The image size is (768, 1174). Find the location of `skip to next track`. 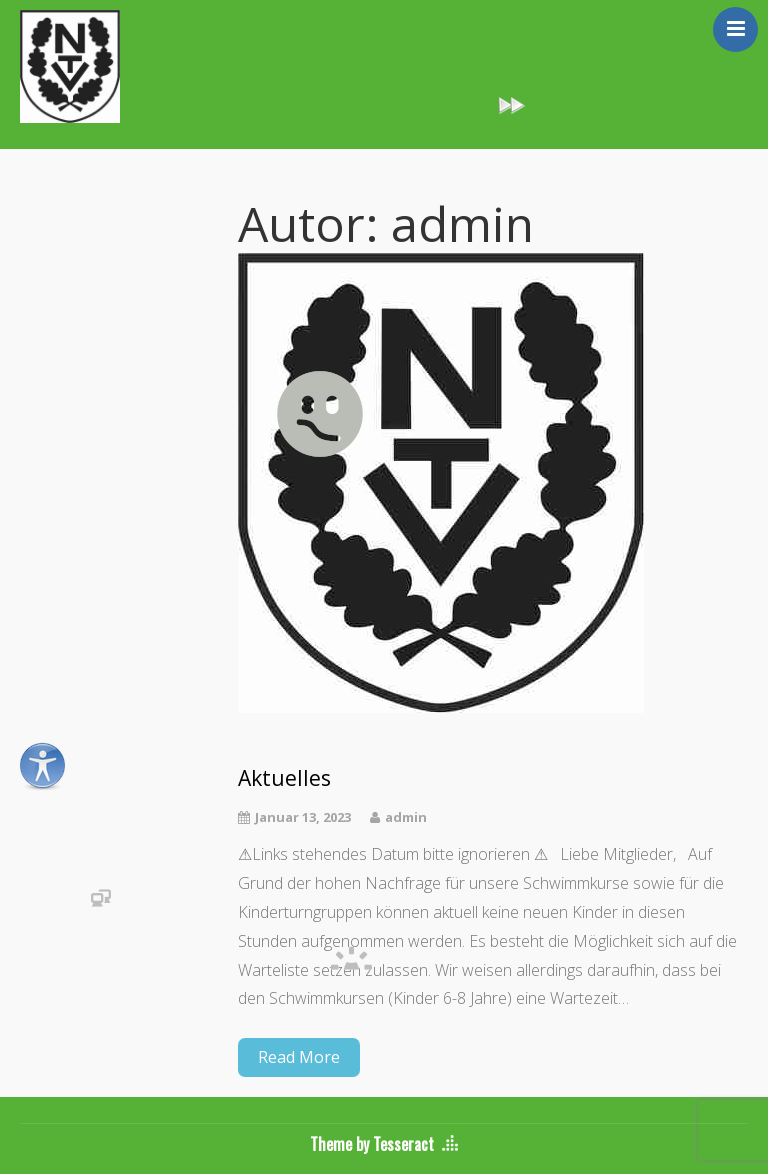

skip to next track is located at coordinates (511, 105).